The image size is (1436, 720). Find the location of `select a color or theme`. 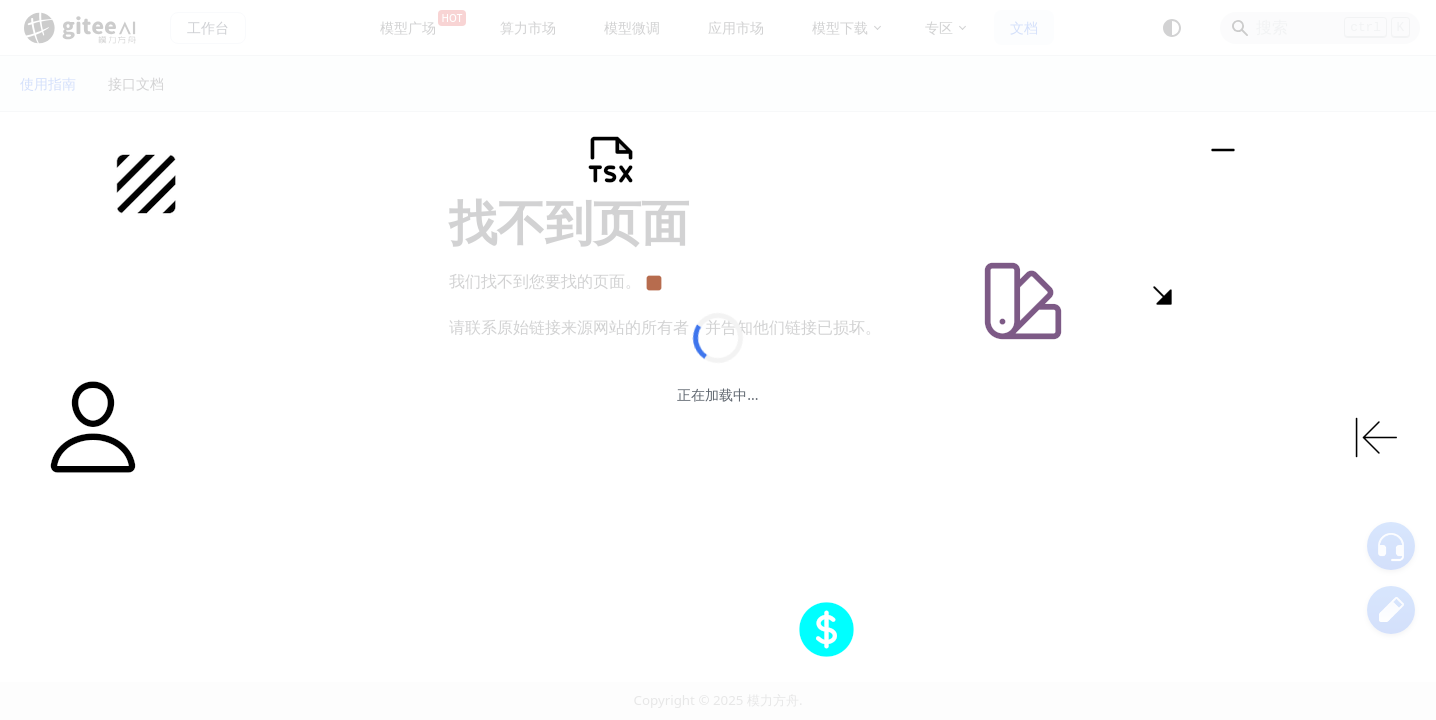

select a color or theme is located at coordinates (1023, 301).